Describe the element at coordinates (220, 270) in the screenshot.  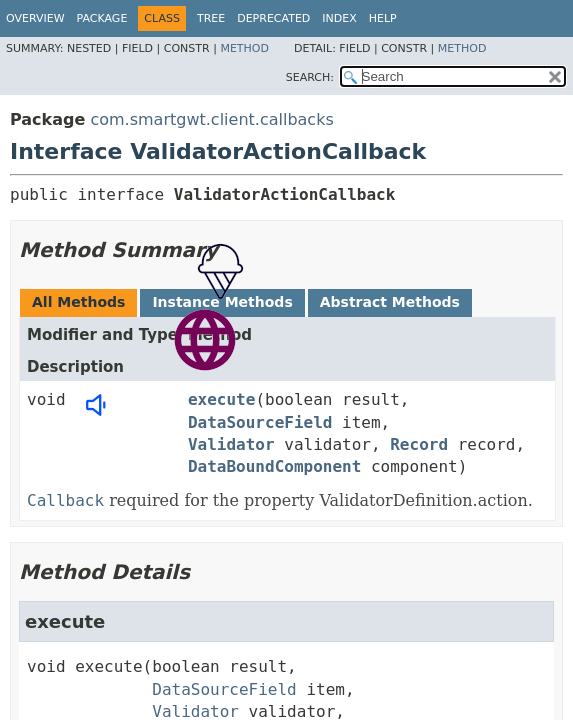
I see `browse dessert or ice cream options` at that location.